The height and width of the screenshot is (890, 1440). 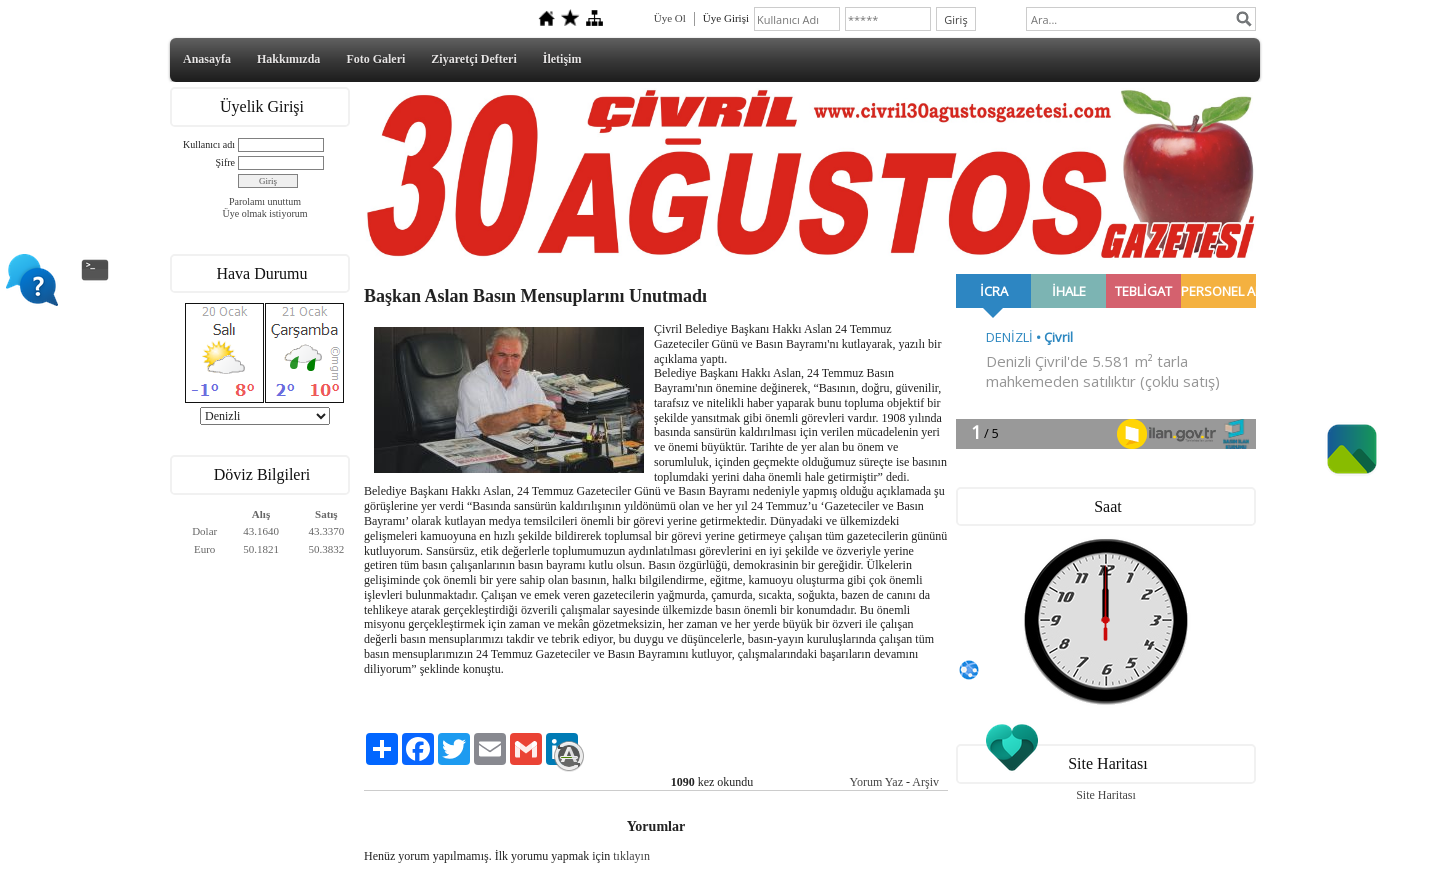 What do you see at coordinates (969, 670) in the screenshot?
I see `open the windows app store` at bounding box center [969, 670].